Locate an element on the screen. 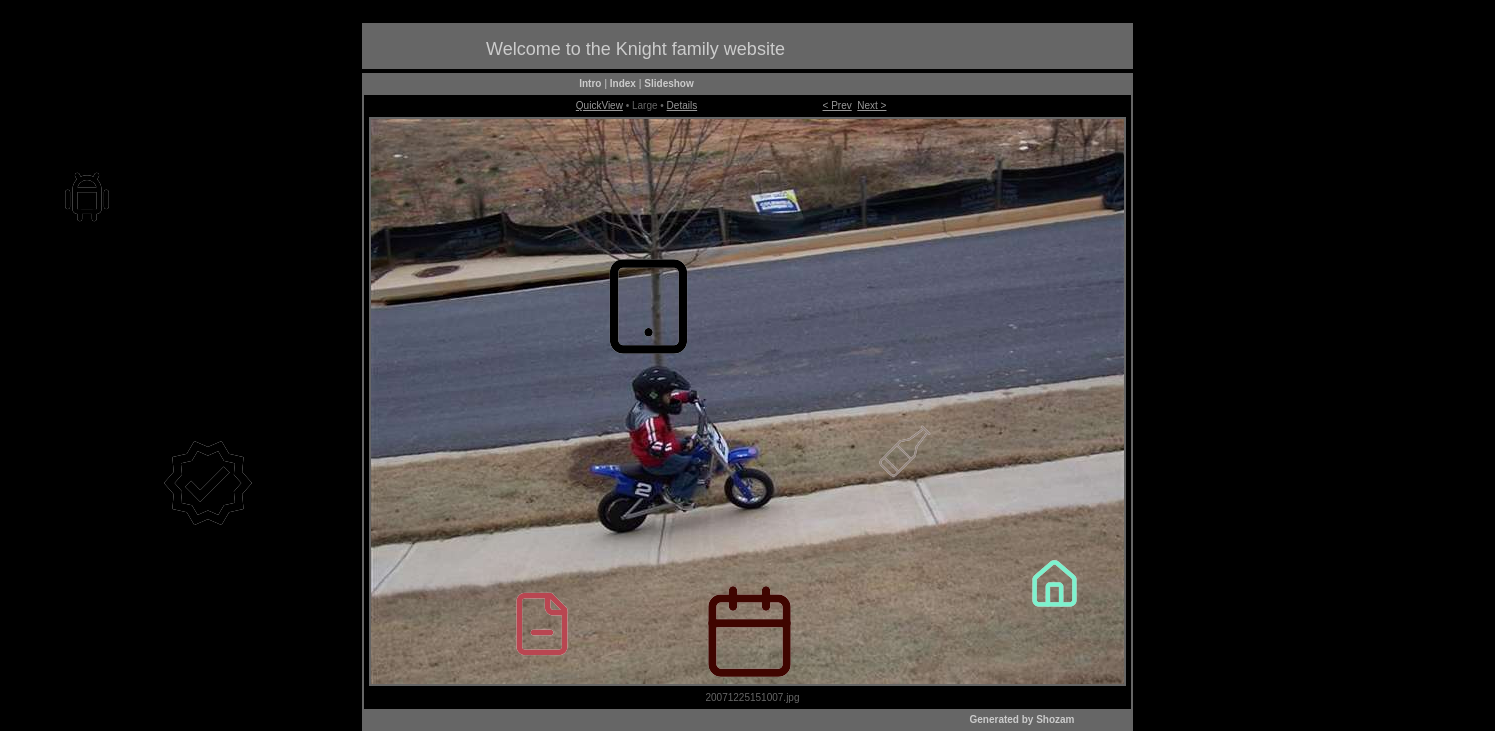 The image size is (1495, 731). view or open calendar is located at coordinates (749, 631).